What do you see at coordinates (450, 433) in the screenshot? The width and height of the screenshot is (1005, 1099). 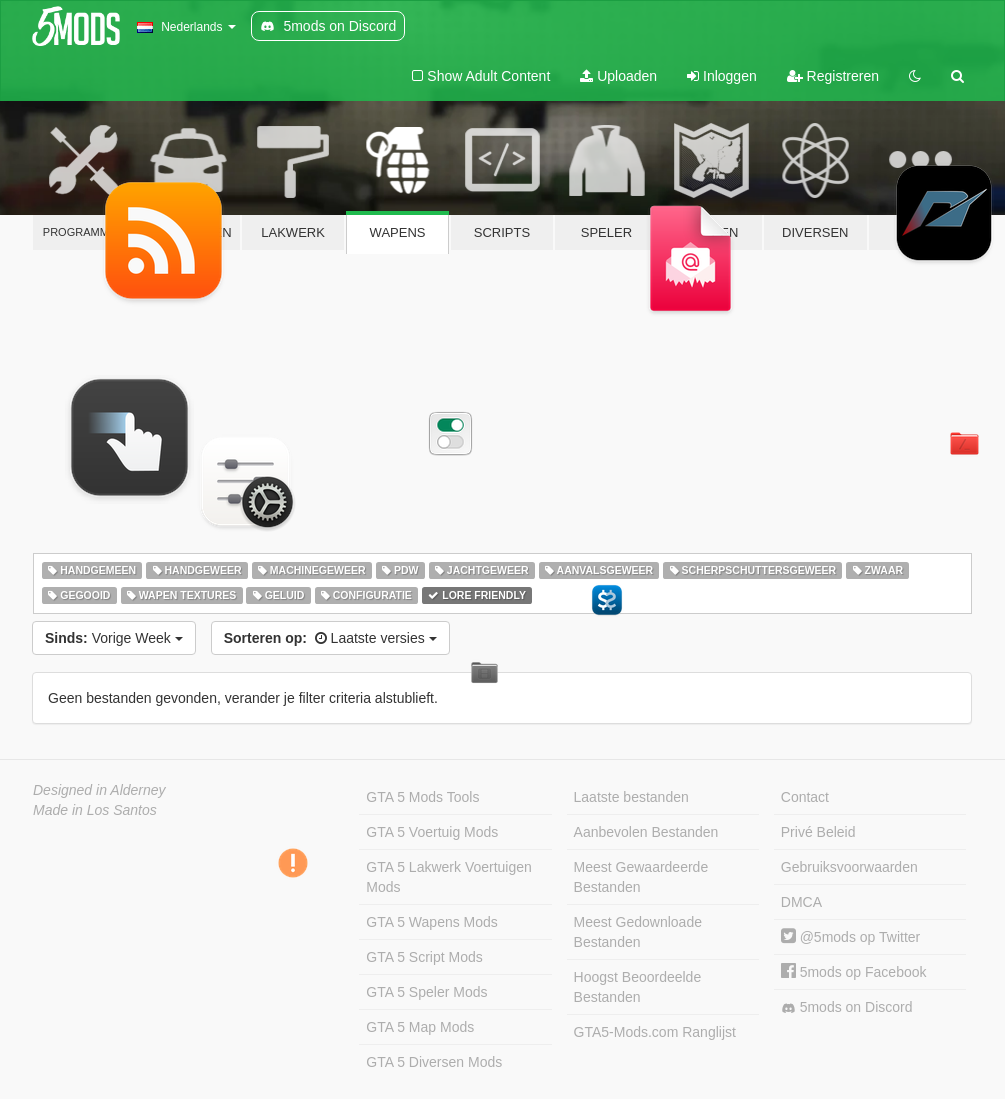 I see `open system settings or preferences` at bounding box center [450, 433].